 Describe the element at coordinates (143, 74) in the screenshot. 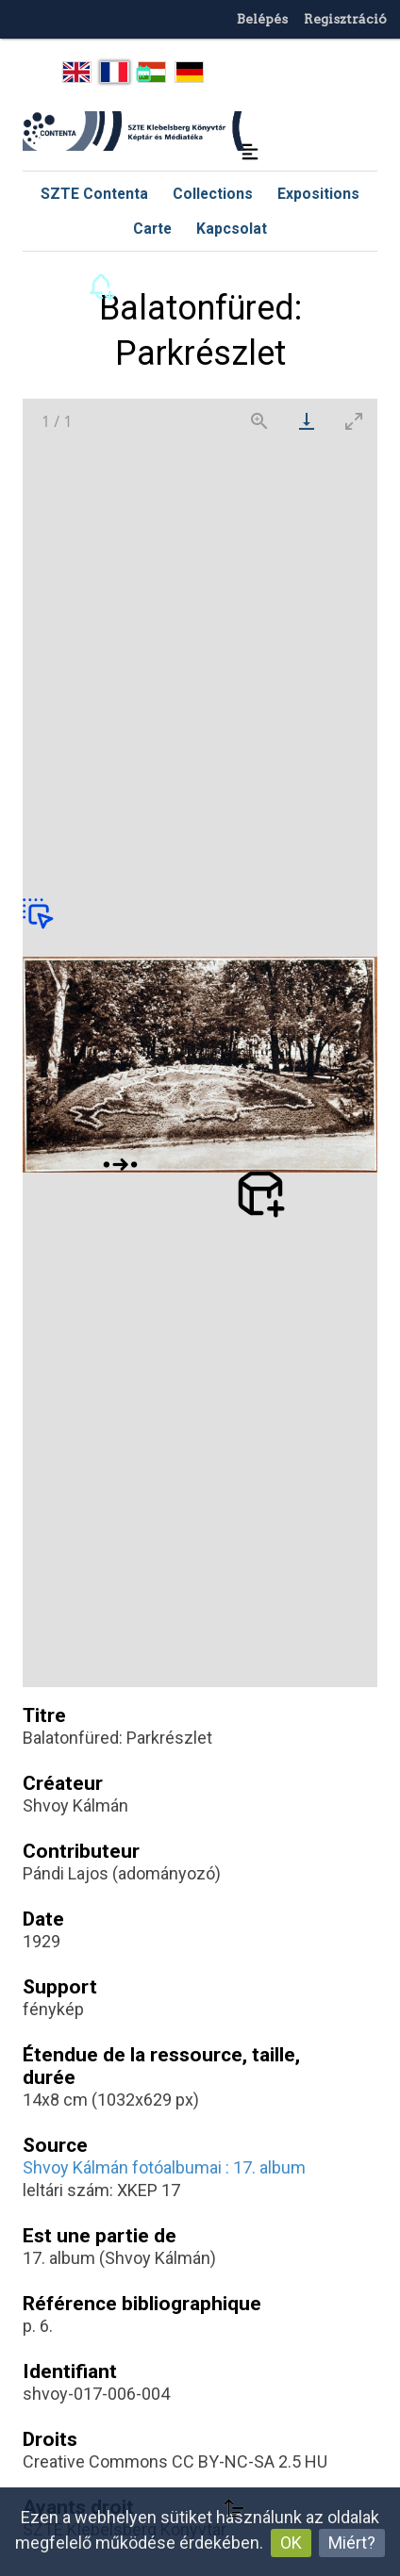

I see `view weekly calendar` at that location.